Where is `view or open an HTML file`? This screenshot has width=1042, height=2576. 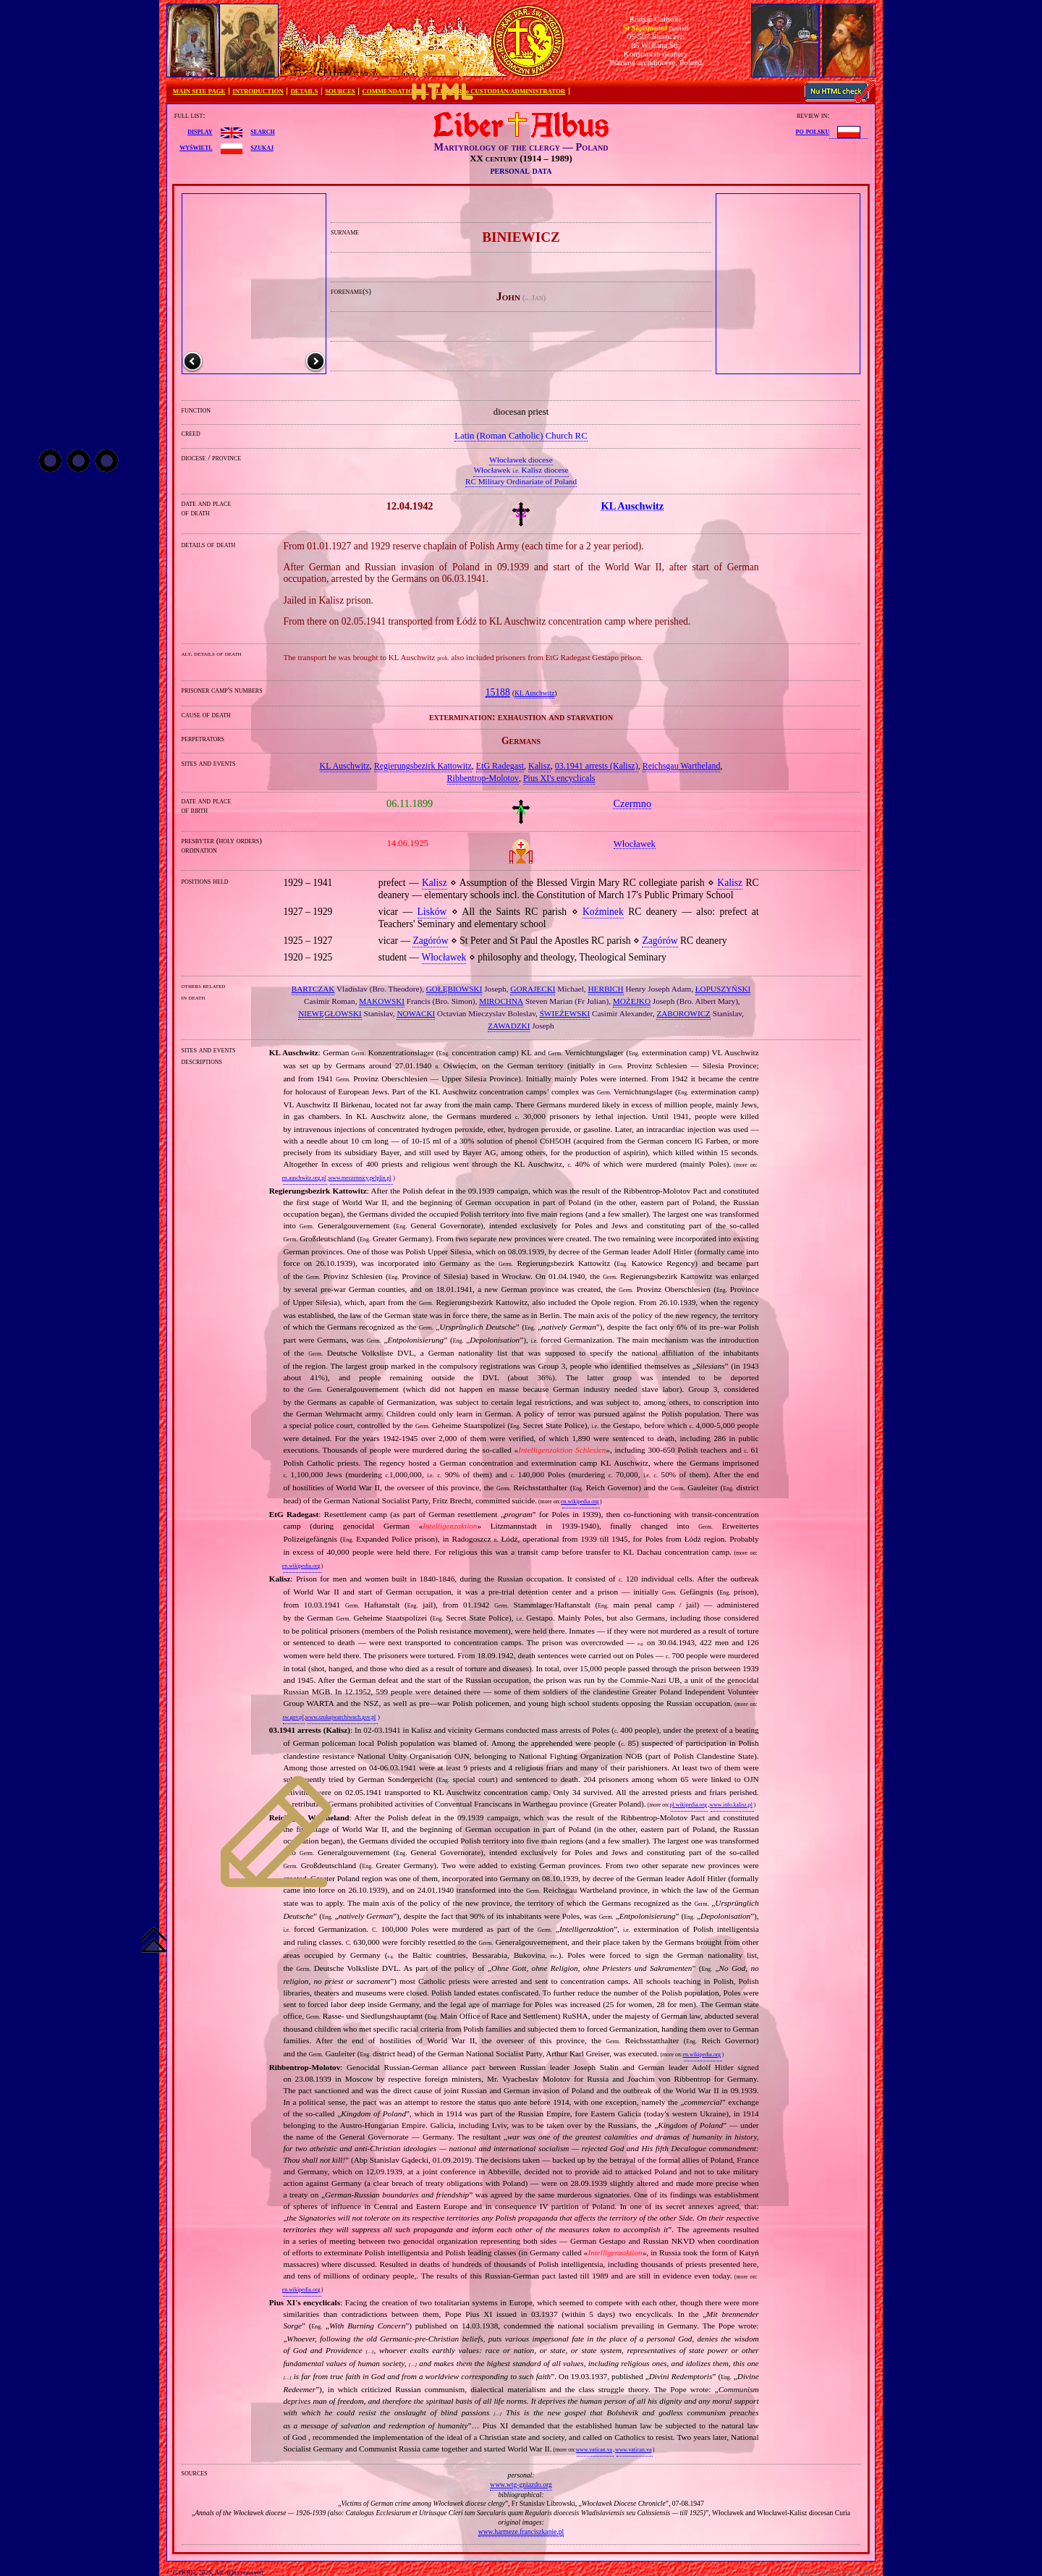
view or open an HTML file is located at coordinates (441, 77).